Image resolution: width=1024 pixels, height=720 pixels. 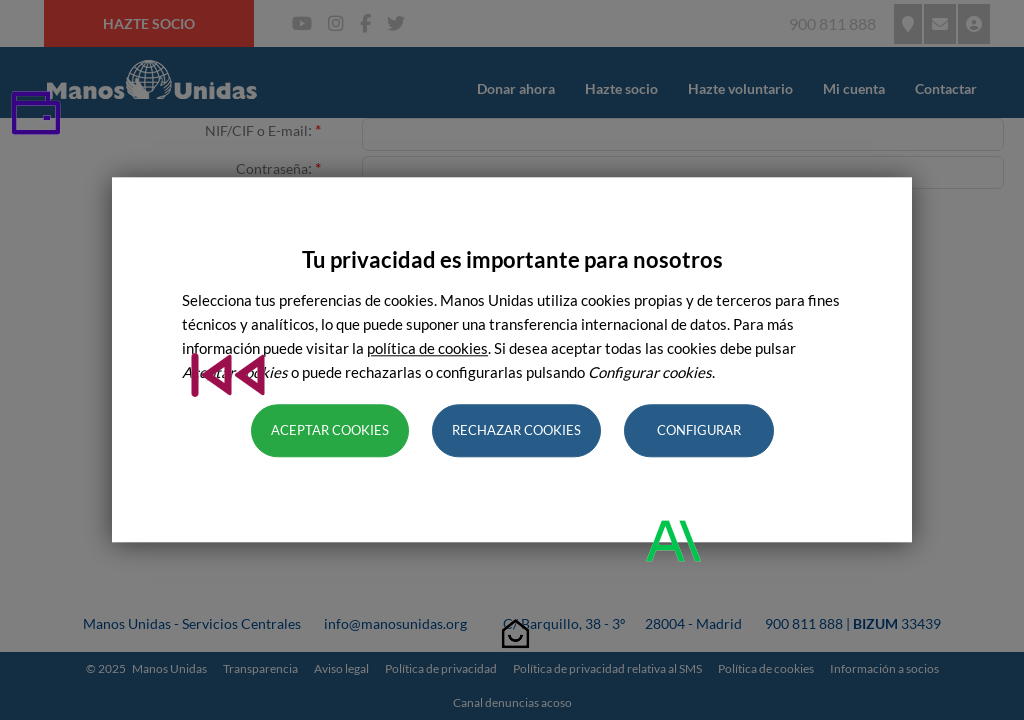 I want to click on skip to the beginning of the track, so click(x=228, y=375).